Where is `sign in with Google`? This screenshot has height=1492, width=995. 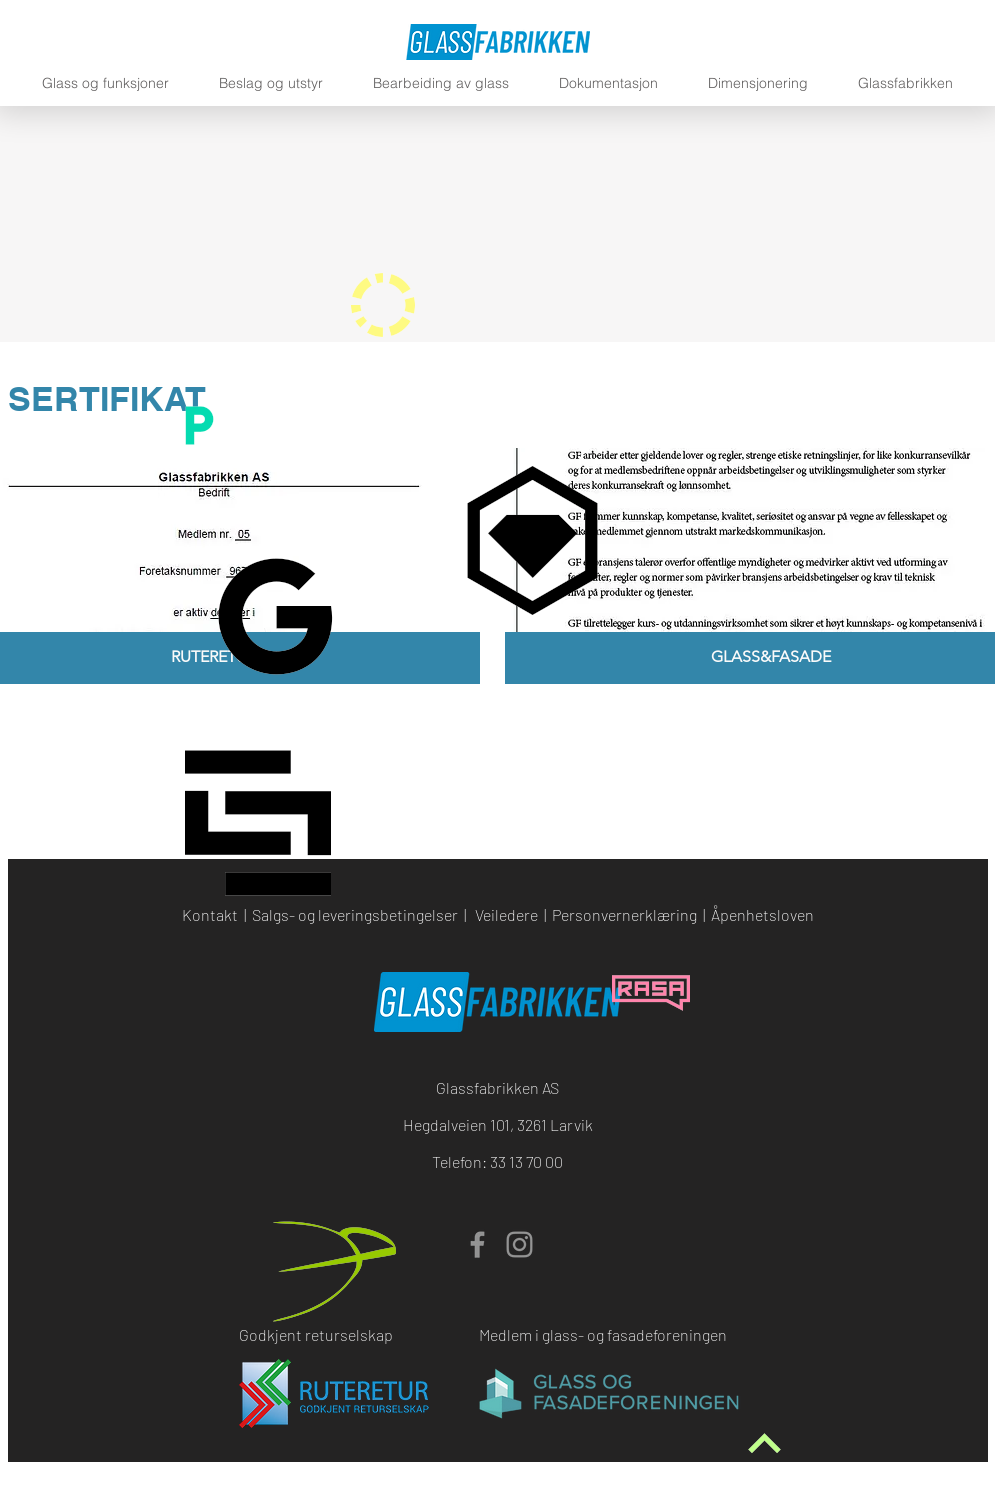
sign in with Google is located at coordinates (276, 616).